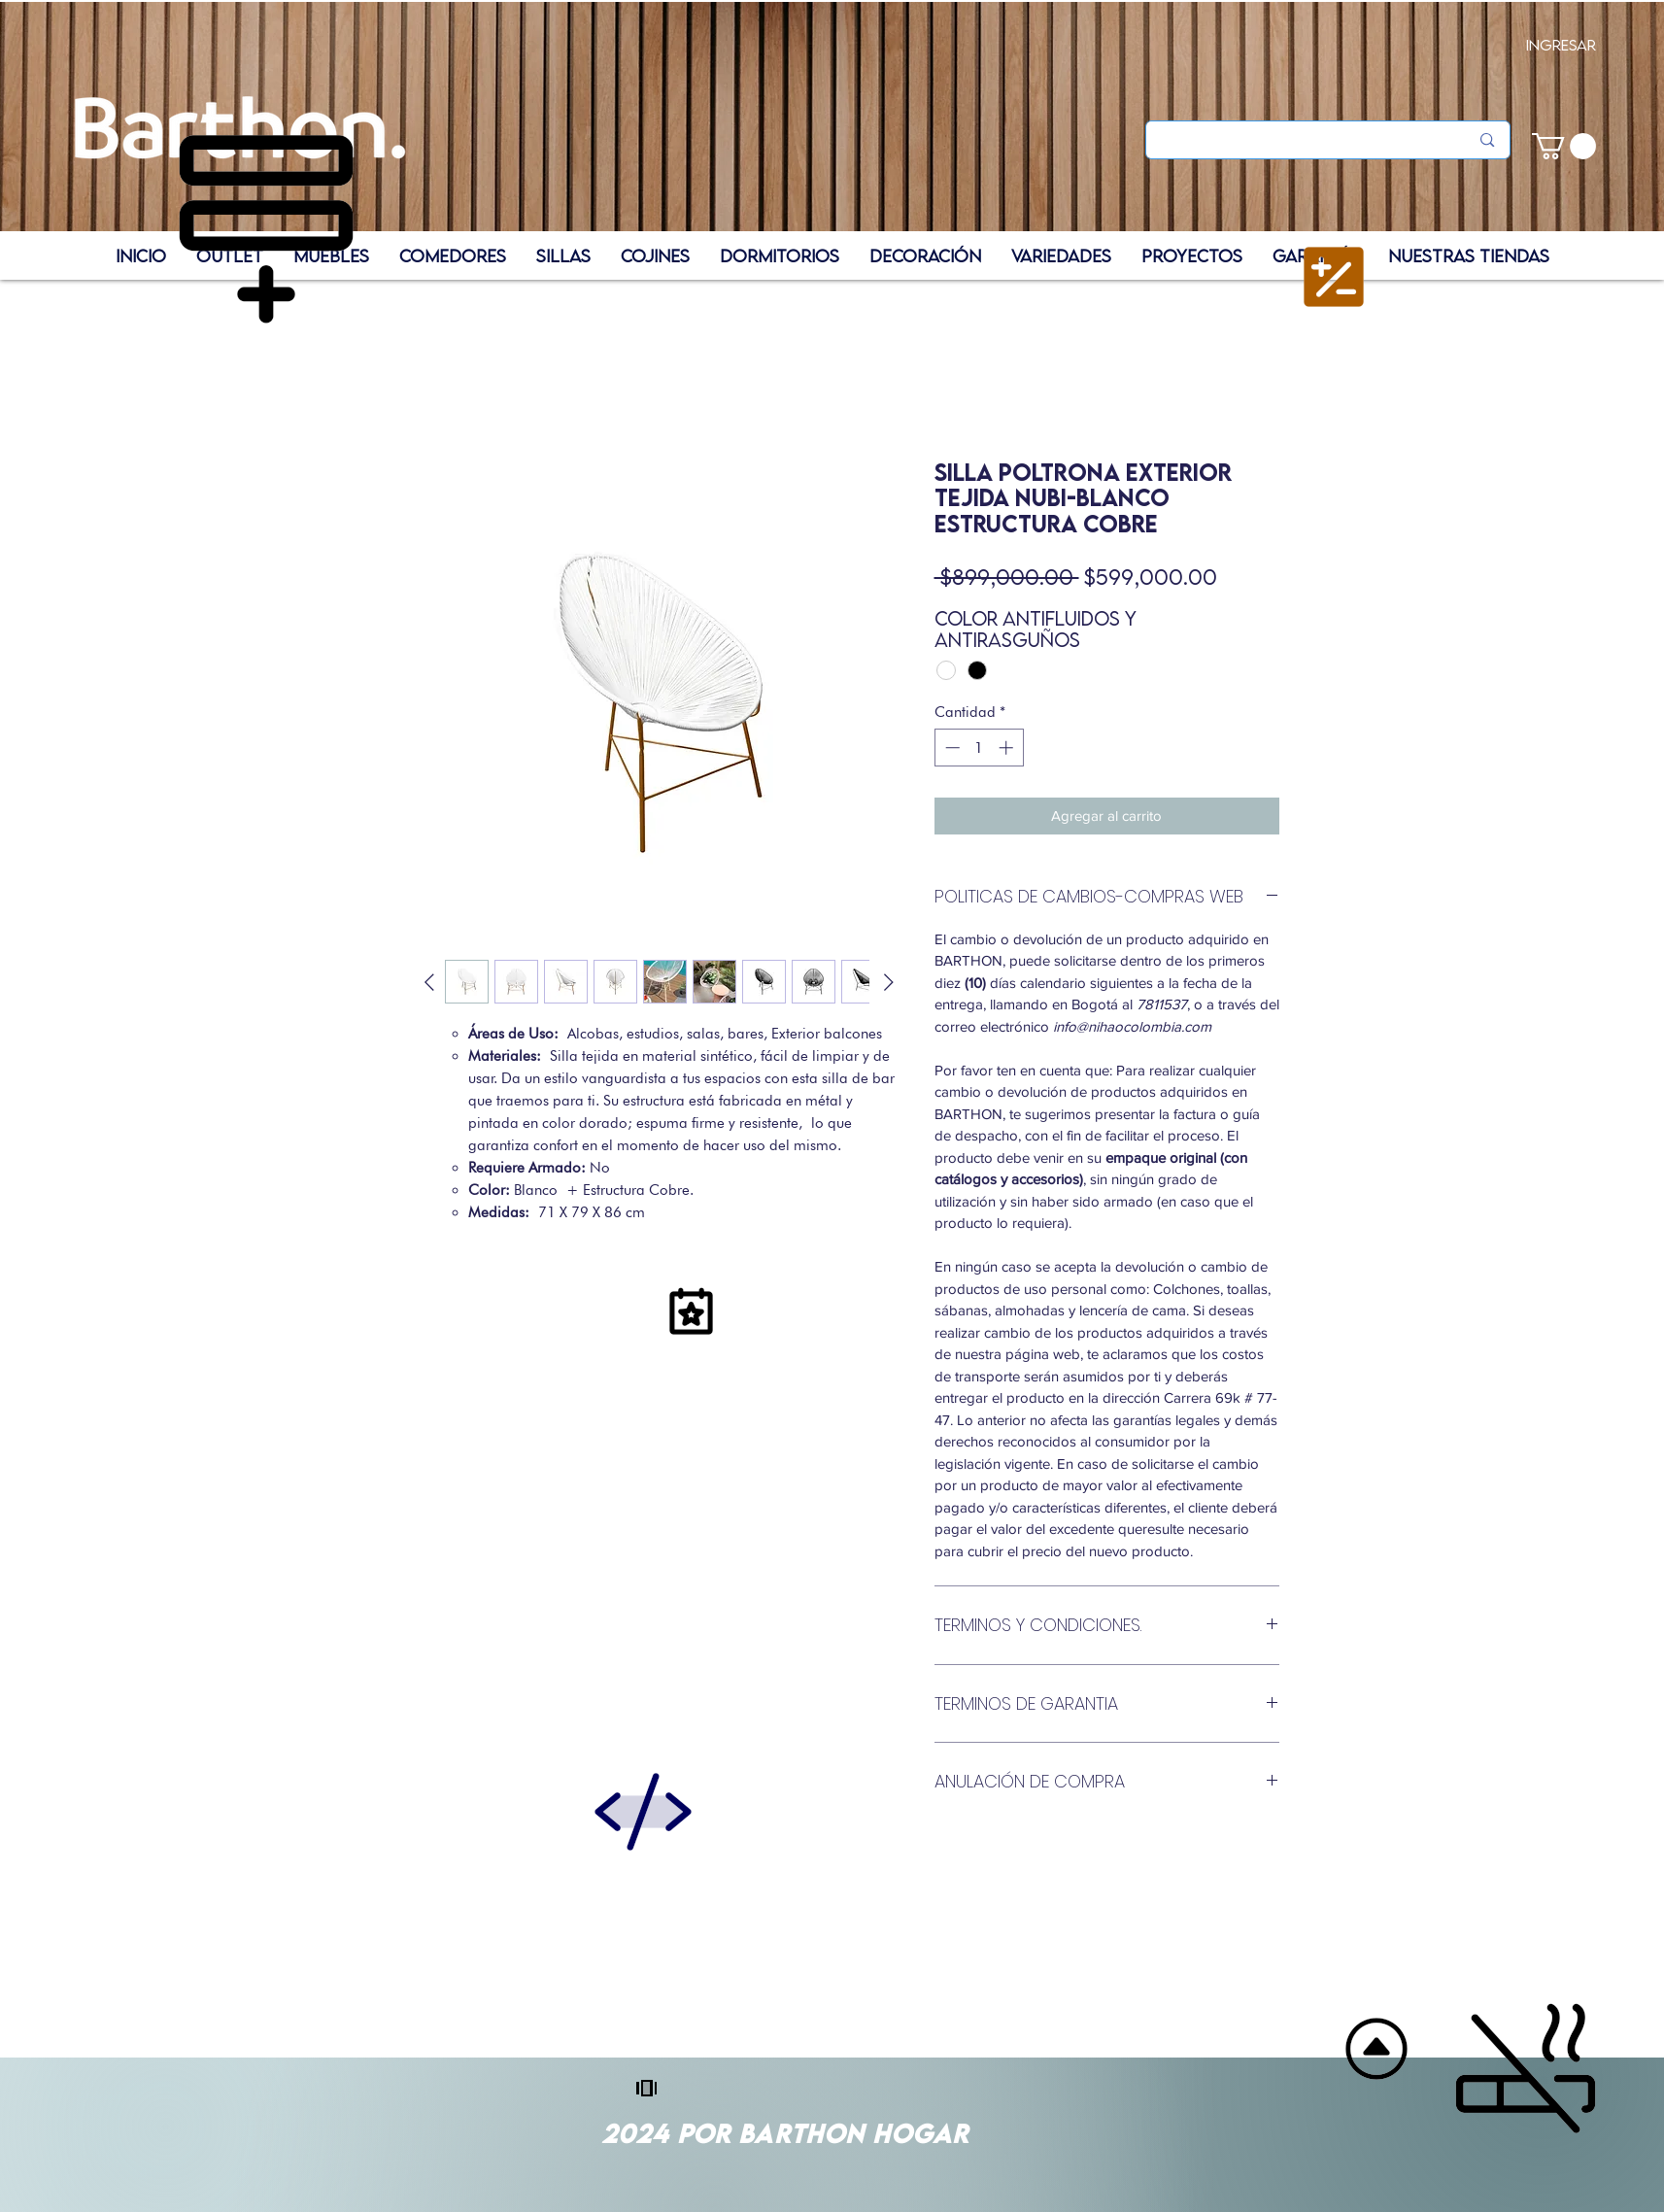 This screenshot has height=2212, width=1664. Describe the element at coordinates (1525, 2073) in the screenshot. I see `no smoking zone indicator` at that location.